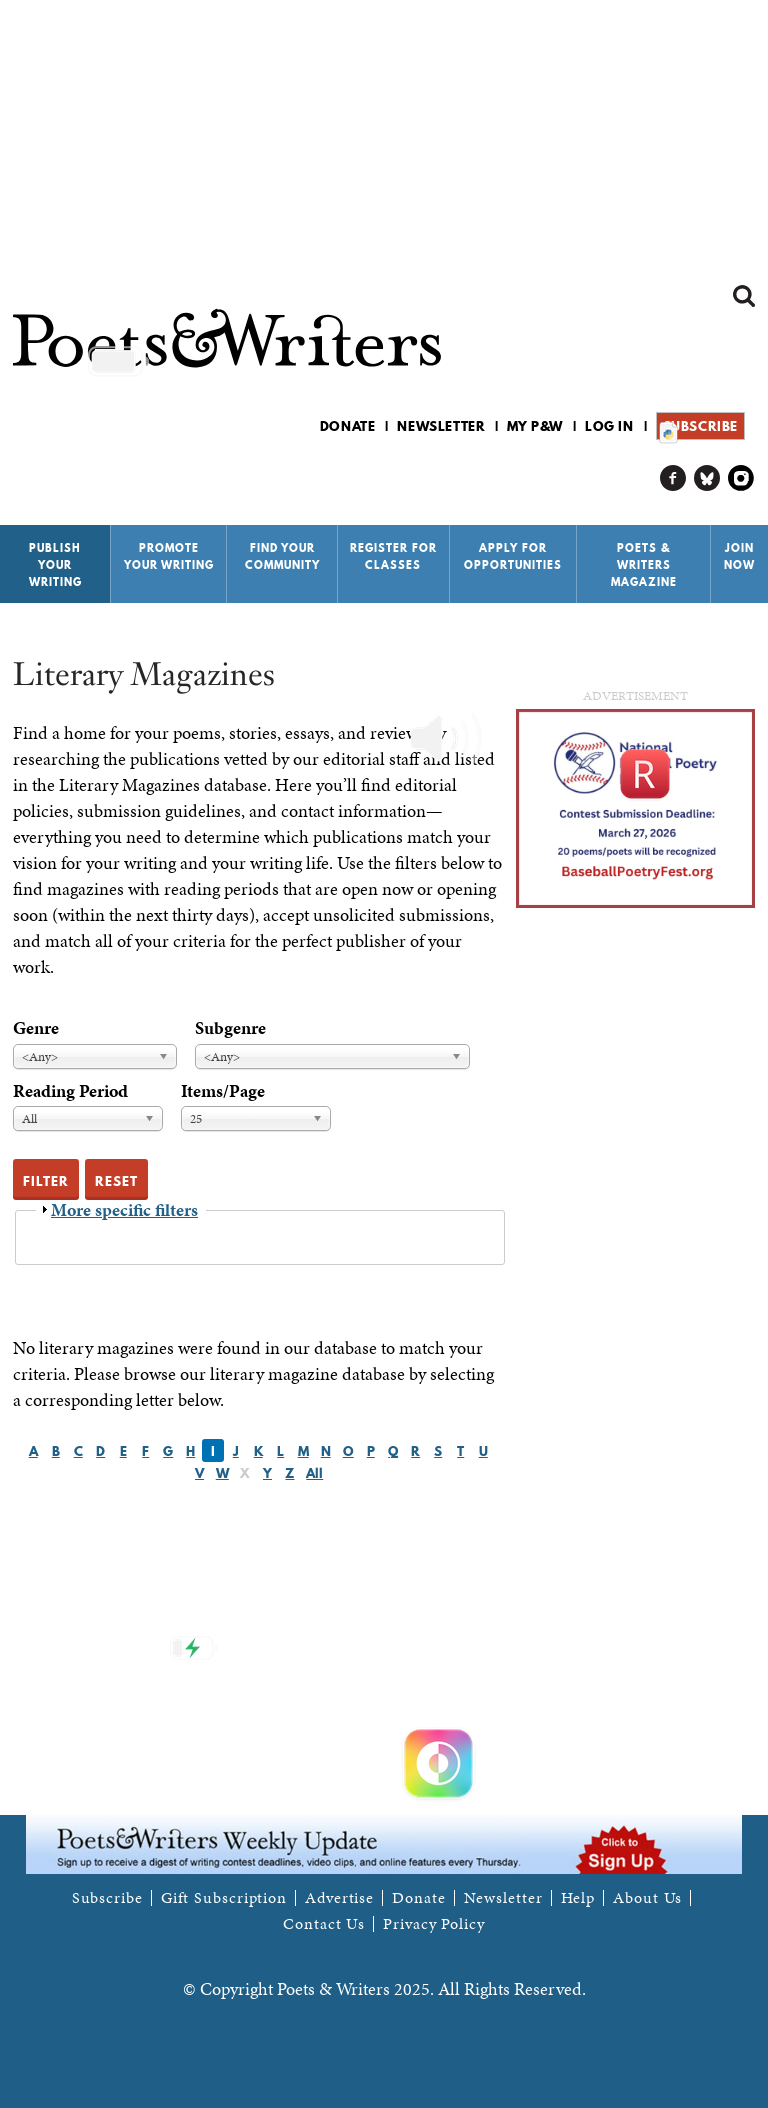 The width and height of the screenshot is (768, 2108). What do you see at coordinates (446, 738) in the screenshot?
I see `indicates low volume level` at bounding box center [446, 738].